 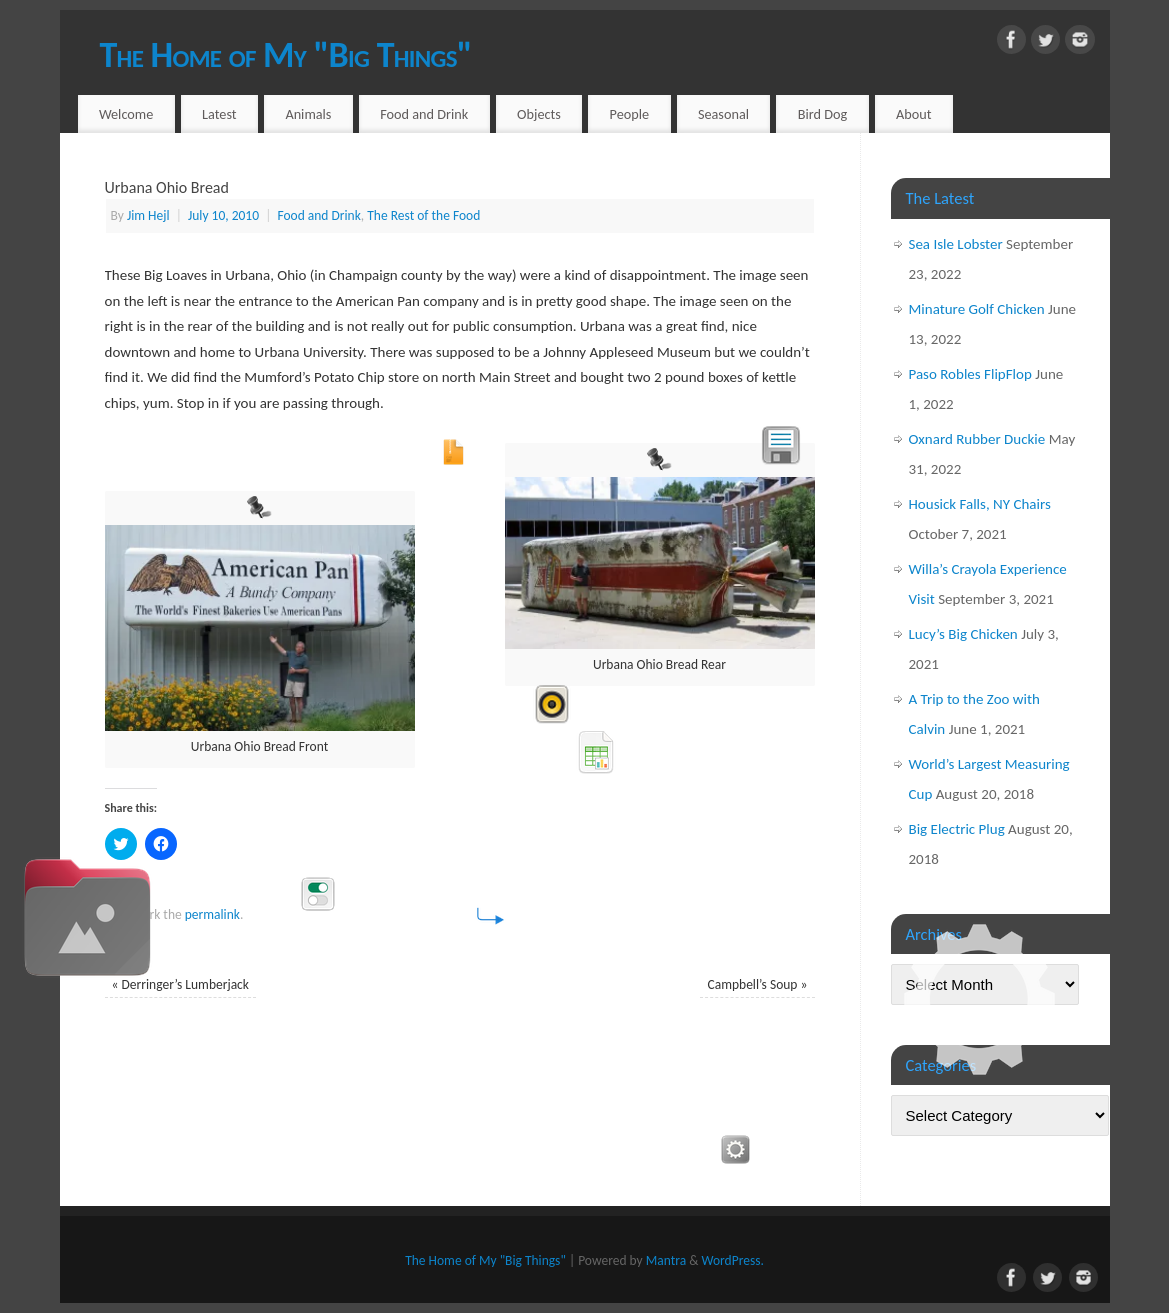 What do you see at coordinates (552, 704) in the screenshot?
I see `open rhythmbox music player` at bounding box center [552, 704].